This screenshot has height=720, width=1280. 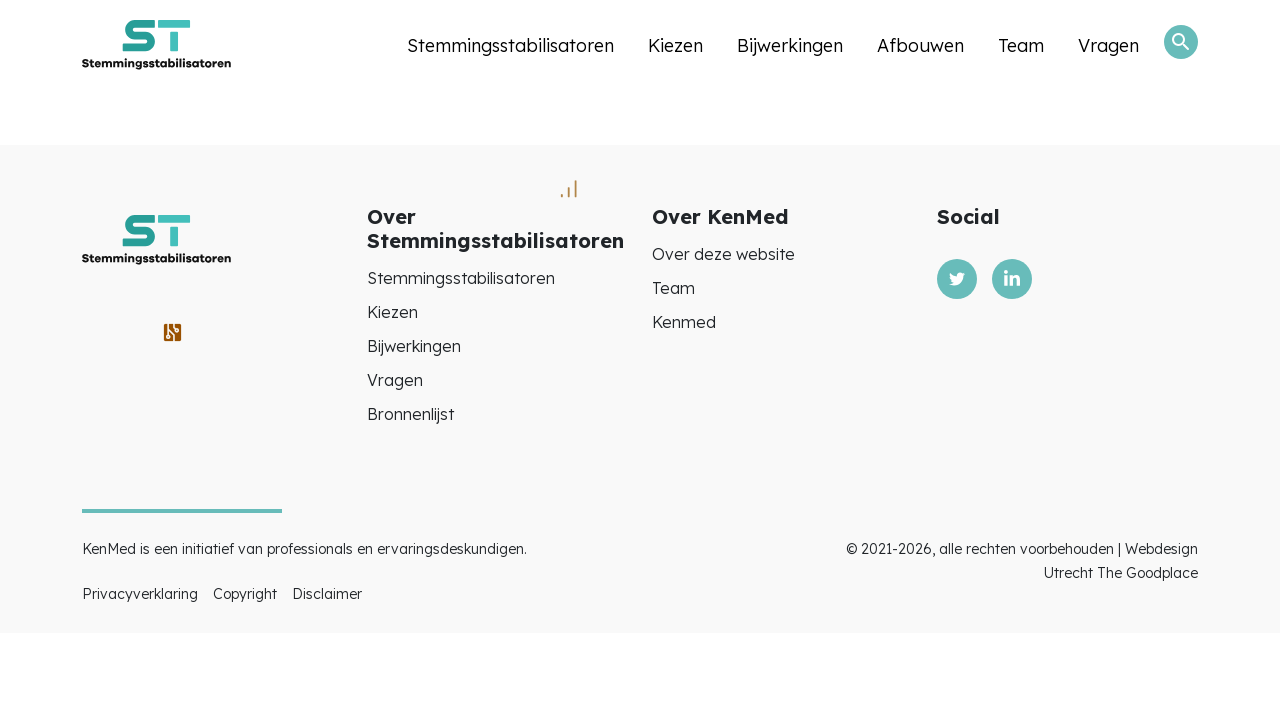 What do you see at coordinates (172, 332) in the screenshot?
I see `access hardware or circuit settings` at bounding box center [172, 332].